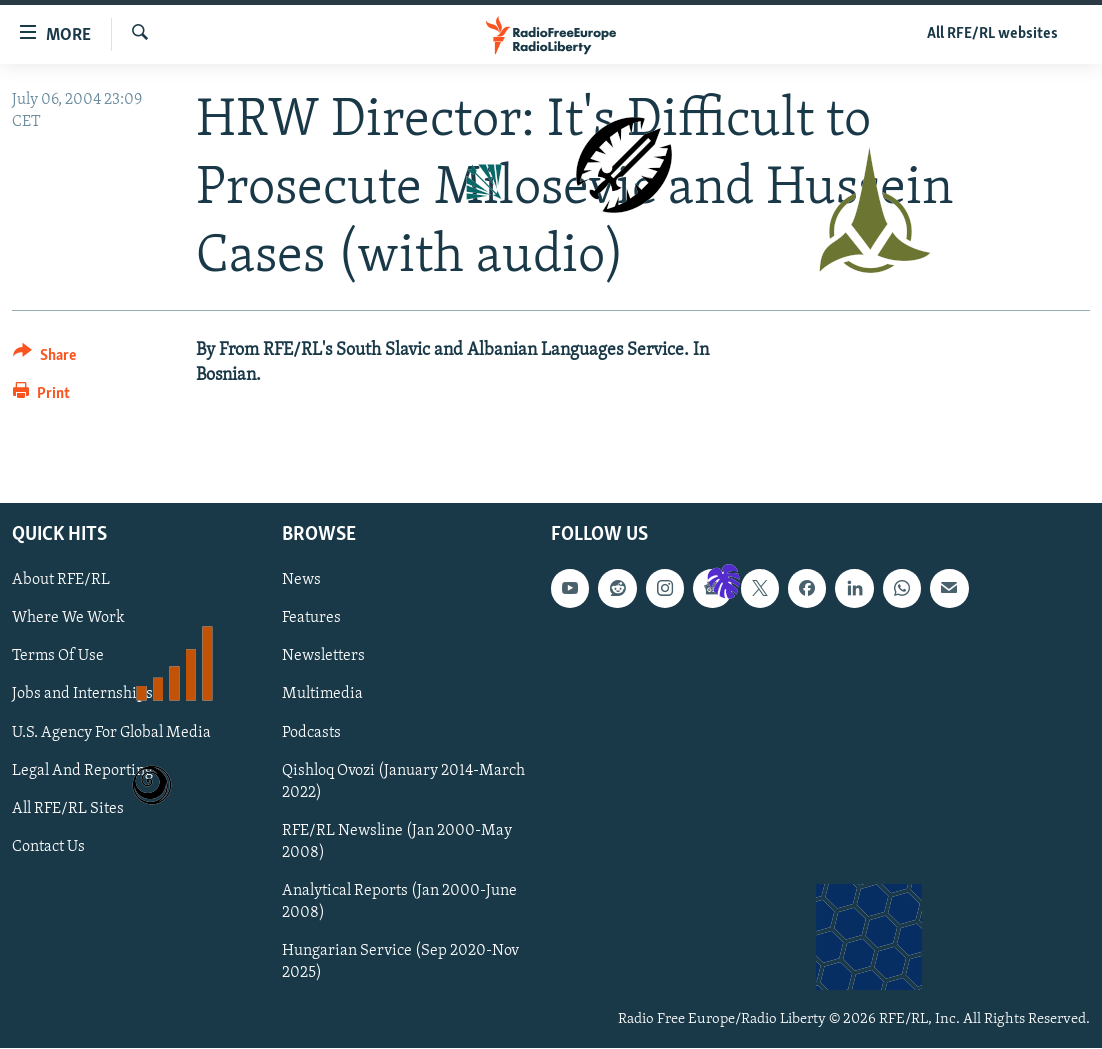 Image resolution: width=1102 pixels, height=1049 pixels. What do you see at coordinates (723, 581) in the screenshot?
I see `decorative plant or nature-themed category icon` at bounding box center [723, 581].